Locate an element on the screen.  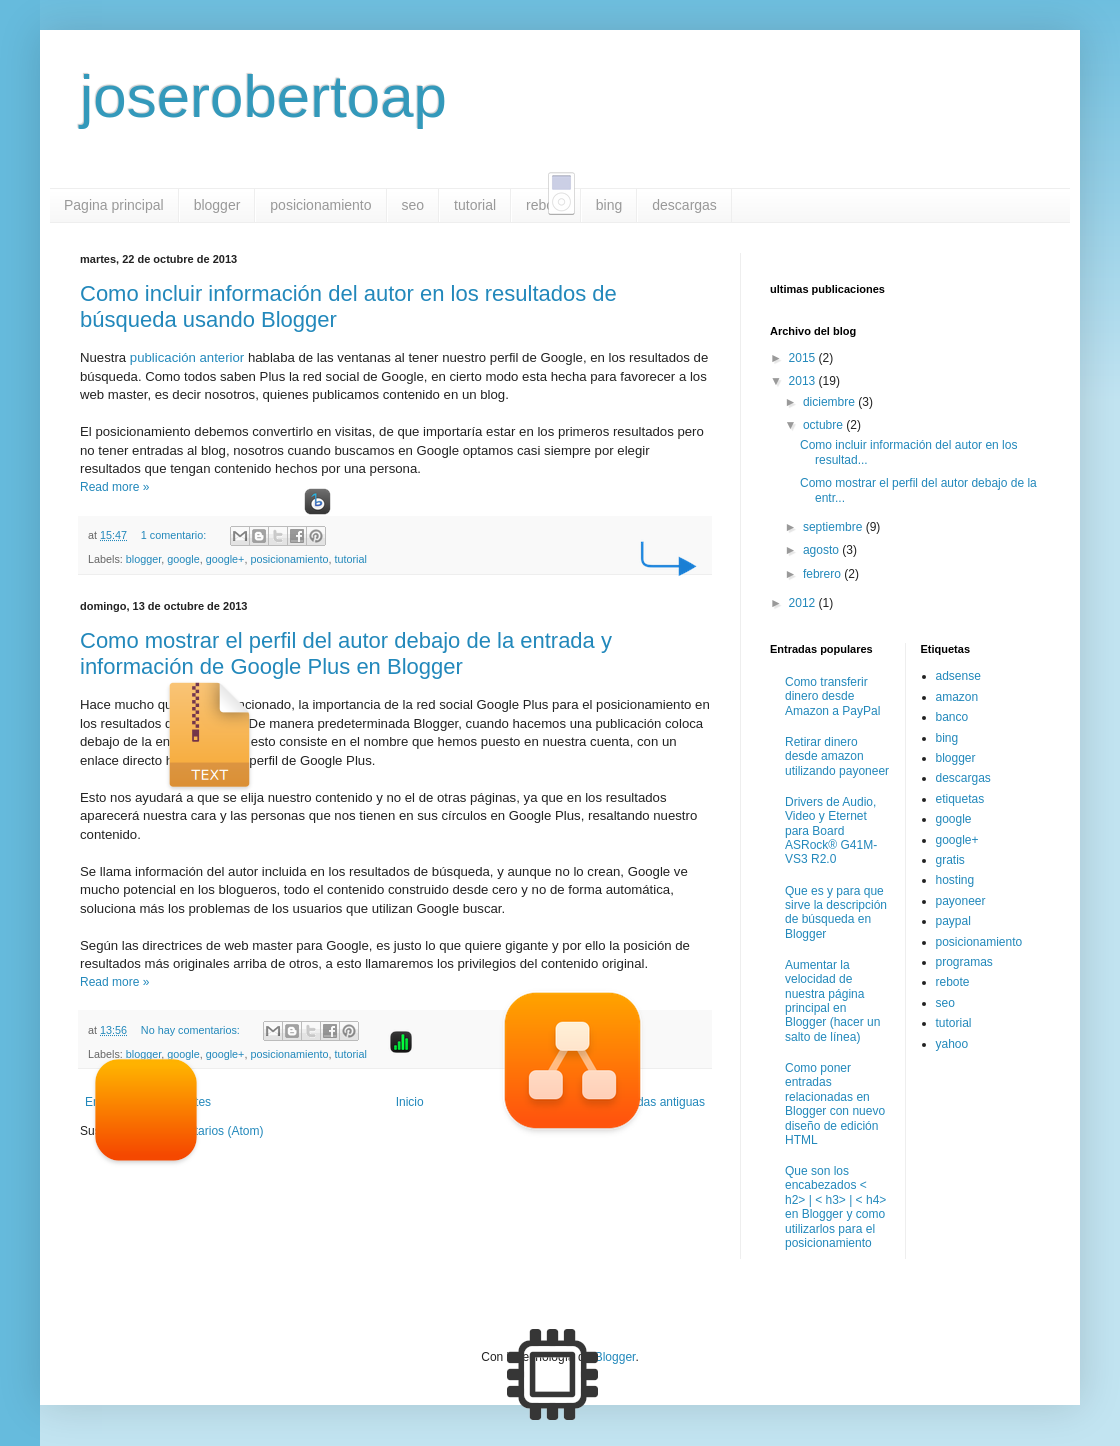
blank orange app template for macos icon design is located at coordinates (146, 1110).